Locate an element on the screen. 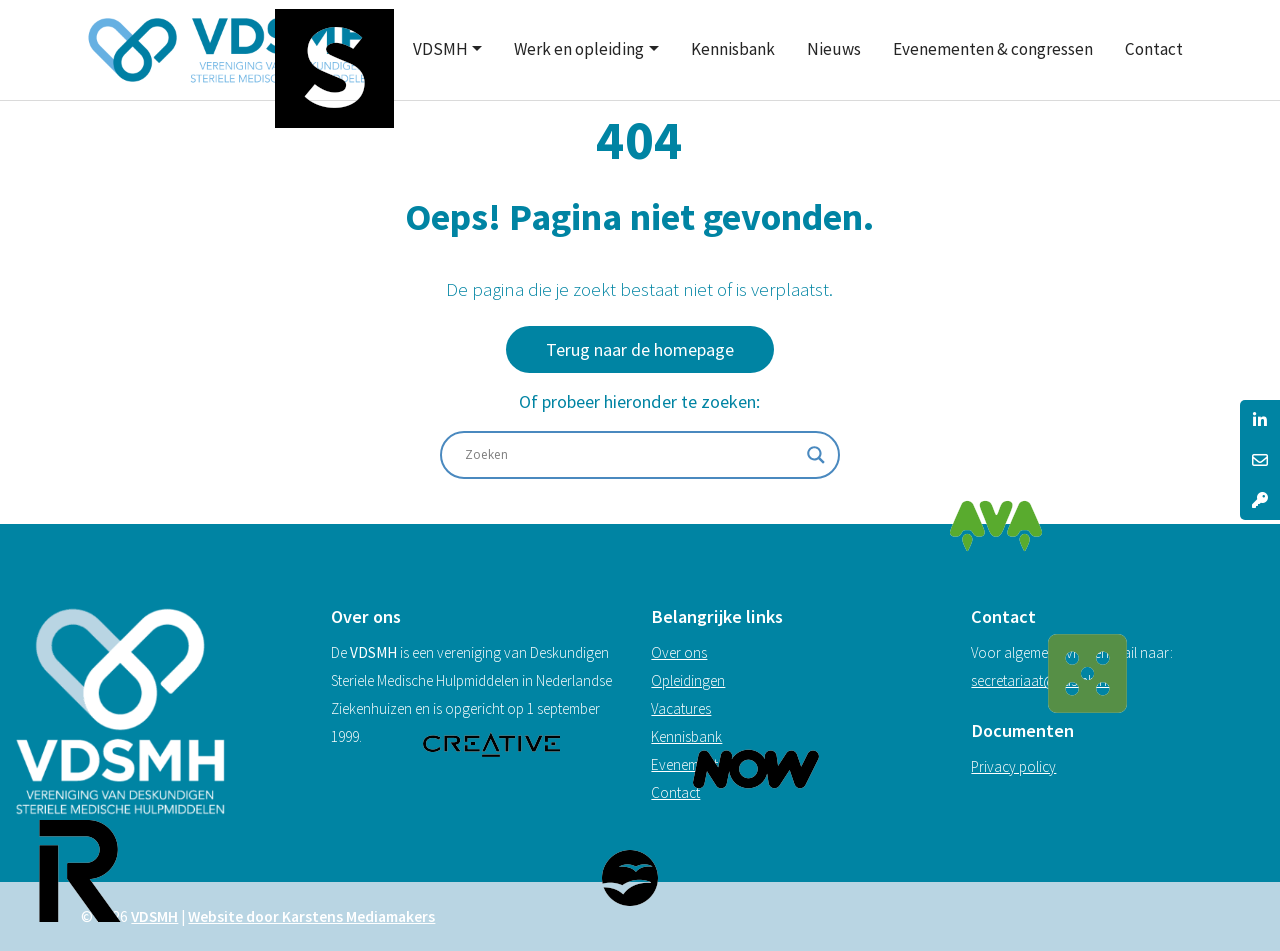 This screenshot has width=1280, height=951. AVA JavaScript testing framework logo is located at coordinates (996, 526).